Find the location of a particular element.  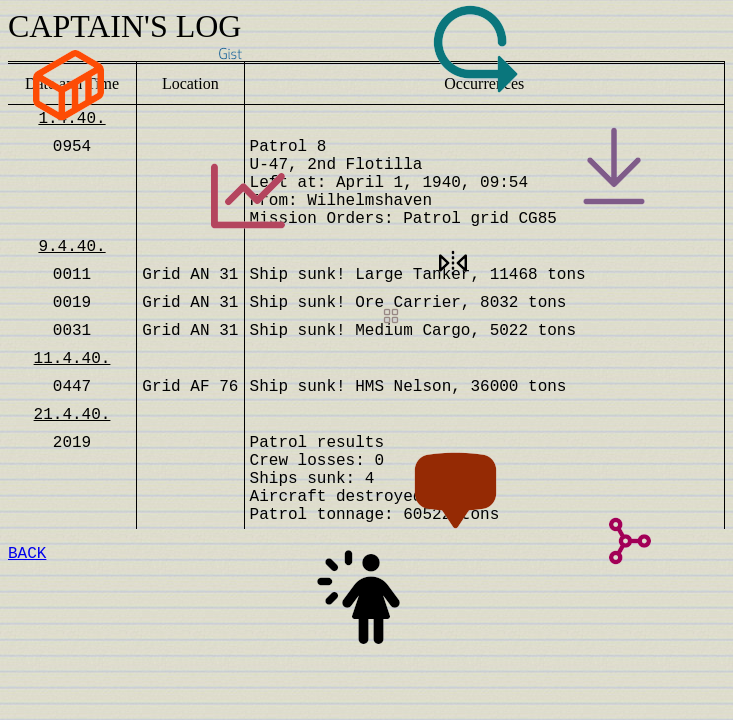

mirror or flip content horizontally is located at coordinates (453, 263).